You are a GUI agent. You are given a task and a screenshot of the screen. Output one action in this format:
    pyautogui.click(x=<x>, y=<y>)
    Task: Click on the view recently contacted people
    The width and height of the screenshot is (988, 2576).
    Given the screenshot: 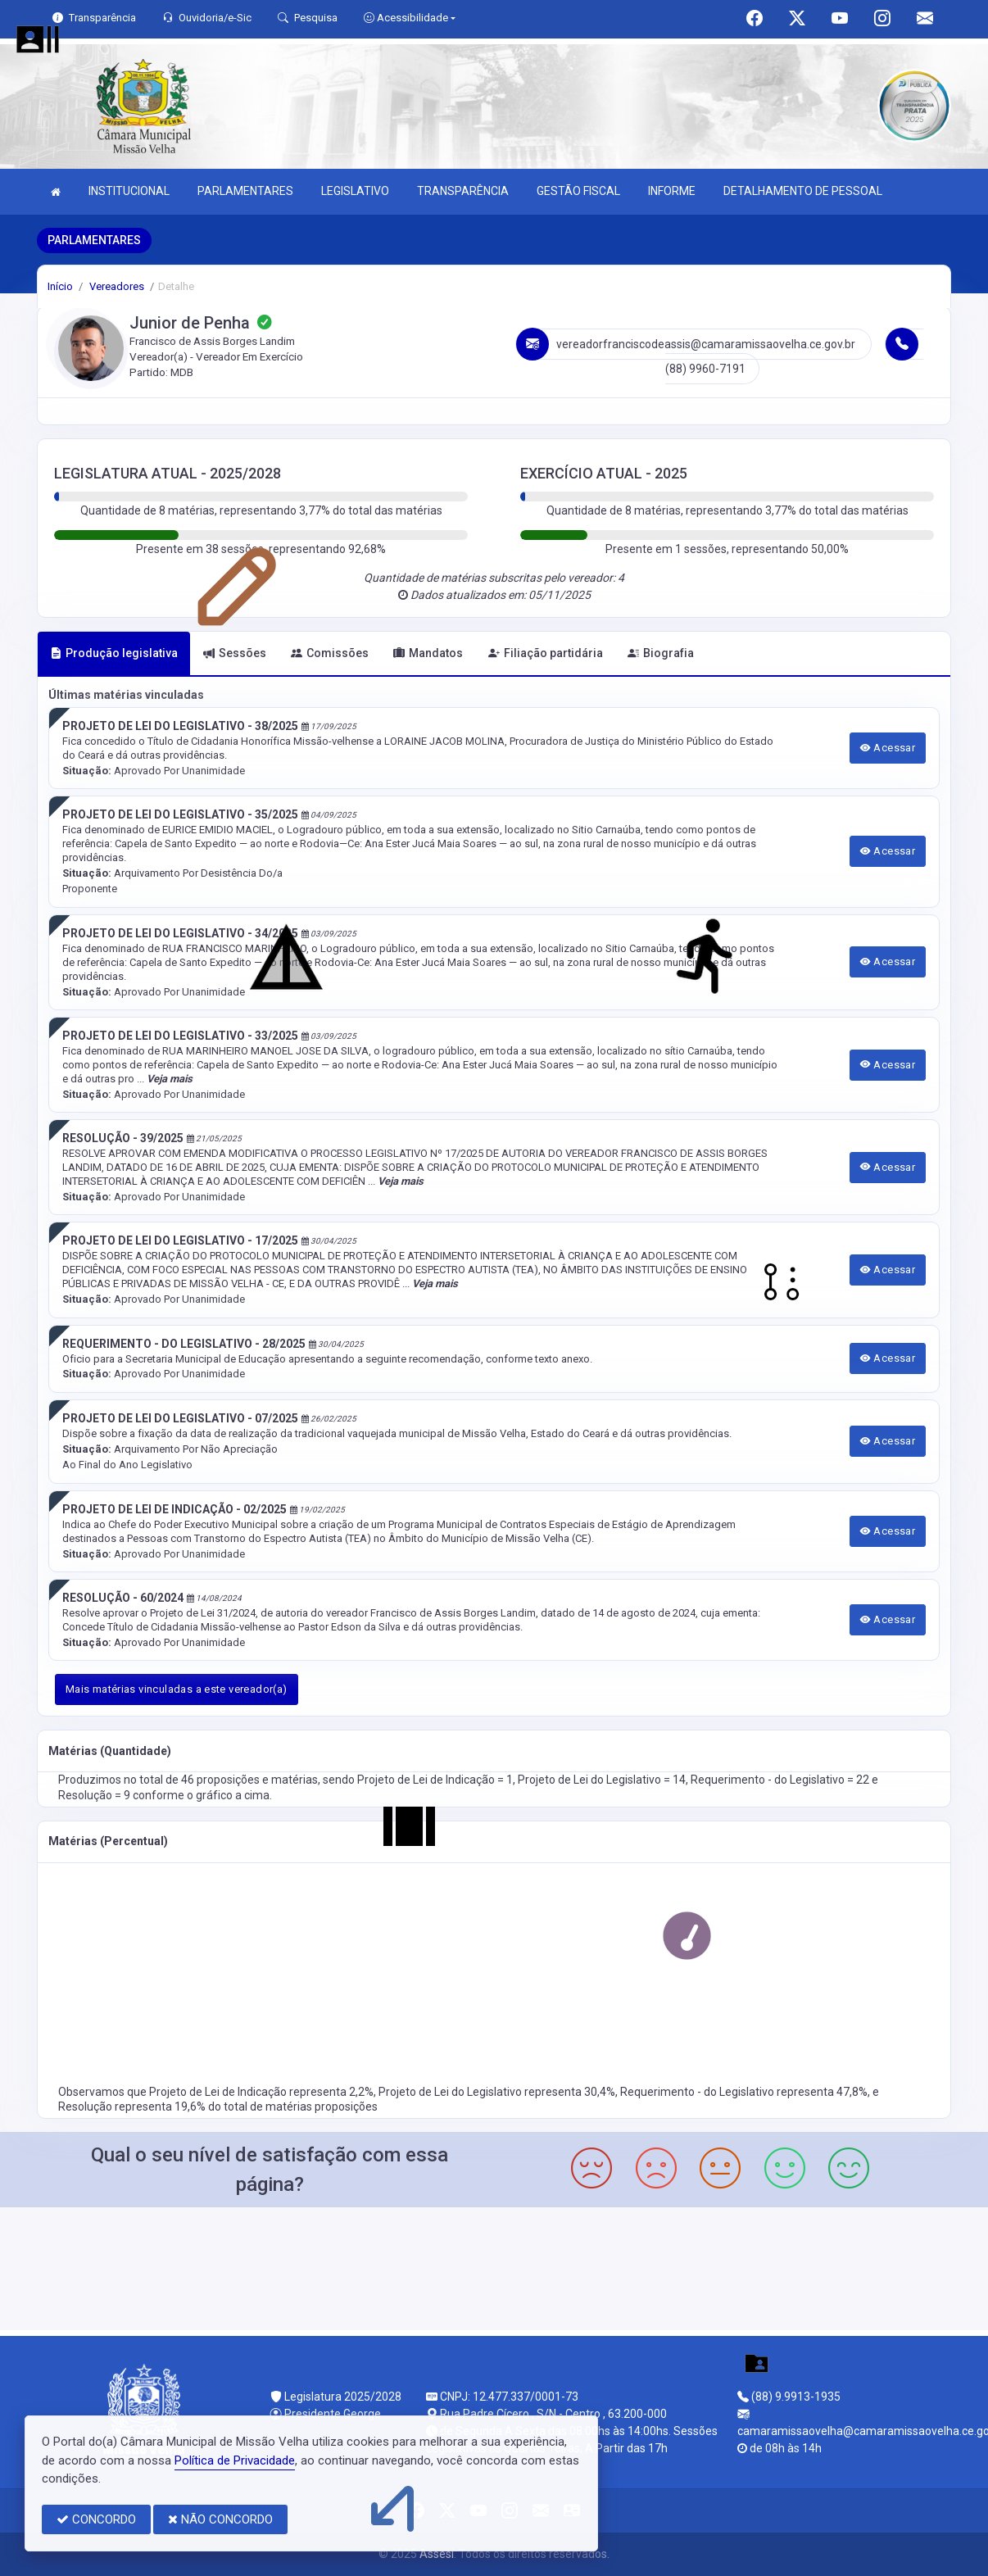 What is the action you would take?
    pyautogui.click(x=38, y=39)
    